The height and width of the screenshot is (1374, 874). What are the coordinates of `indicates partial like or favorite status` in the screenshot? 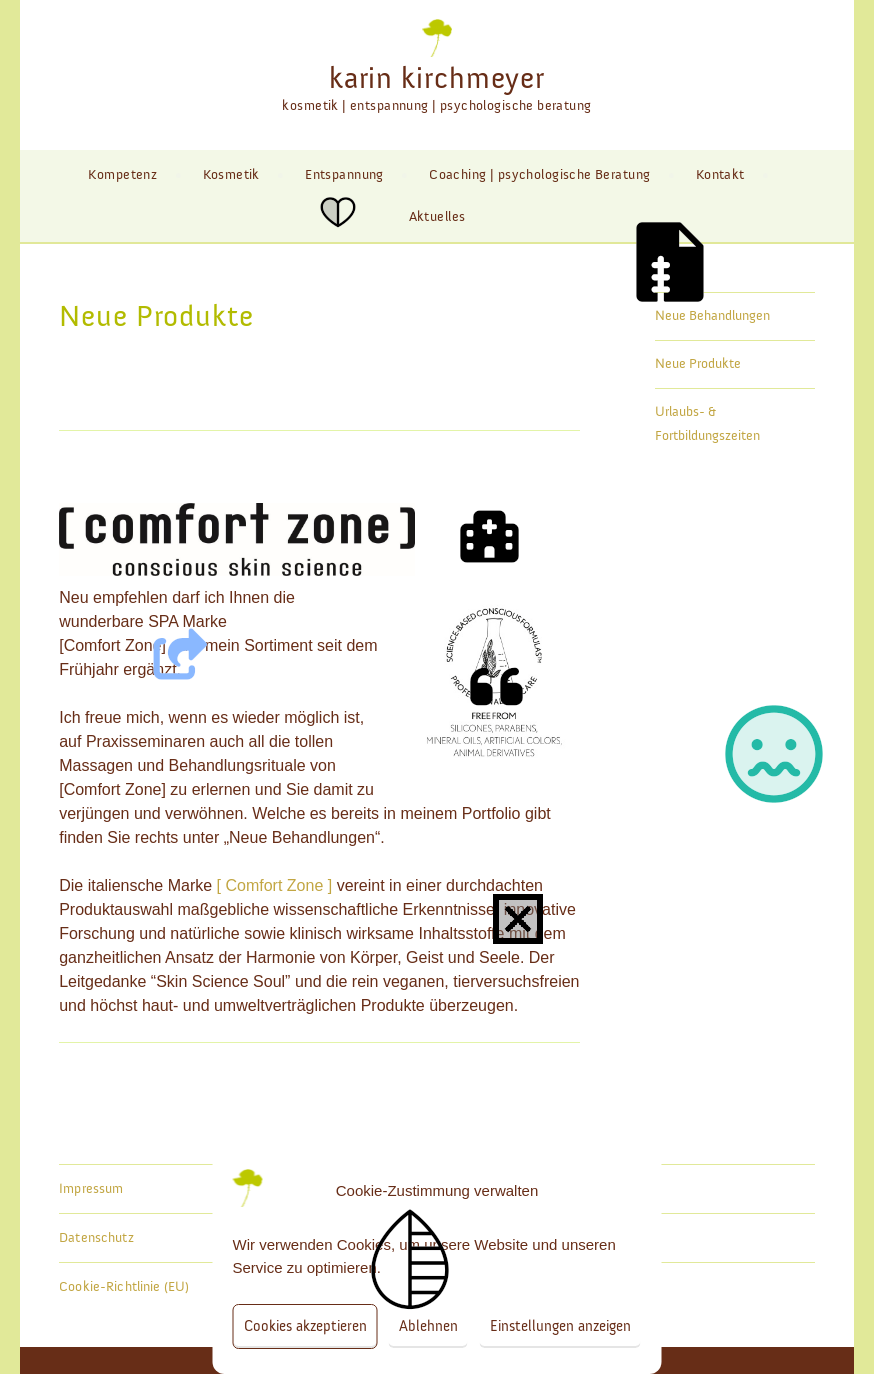 It's located at (338, 211).